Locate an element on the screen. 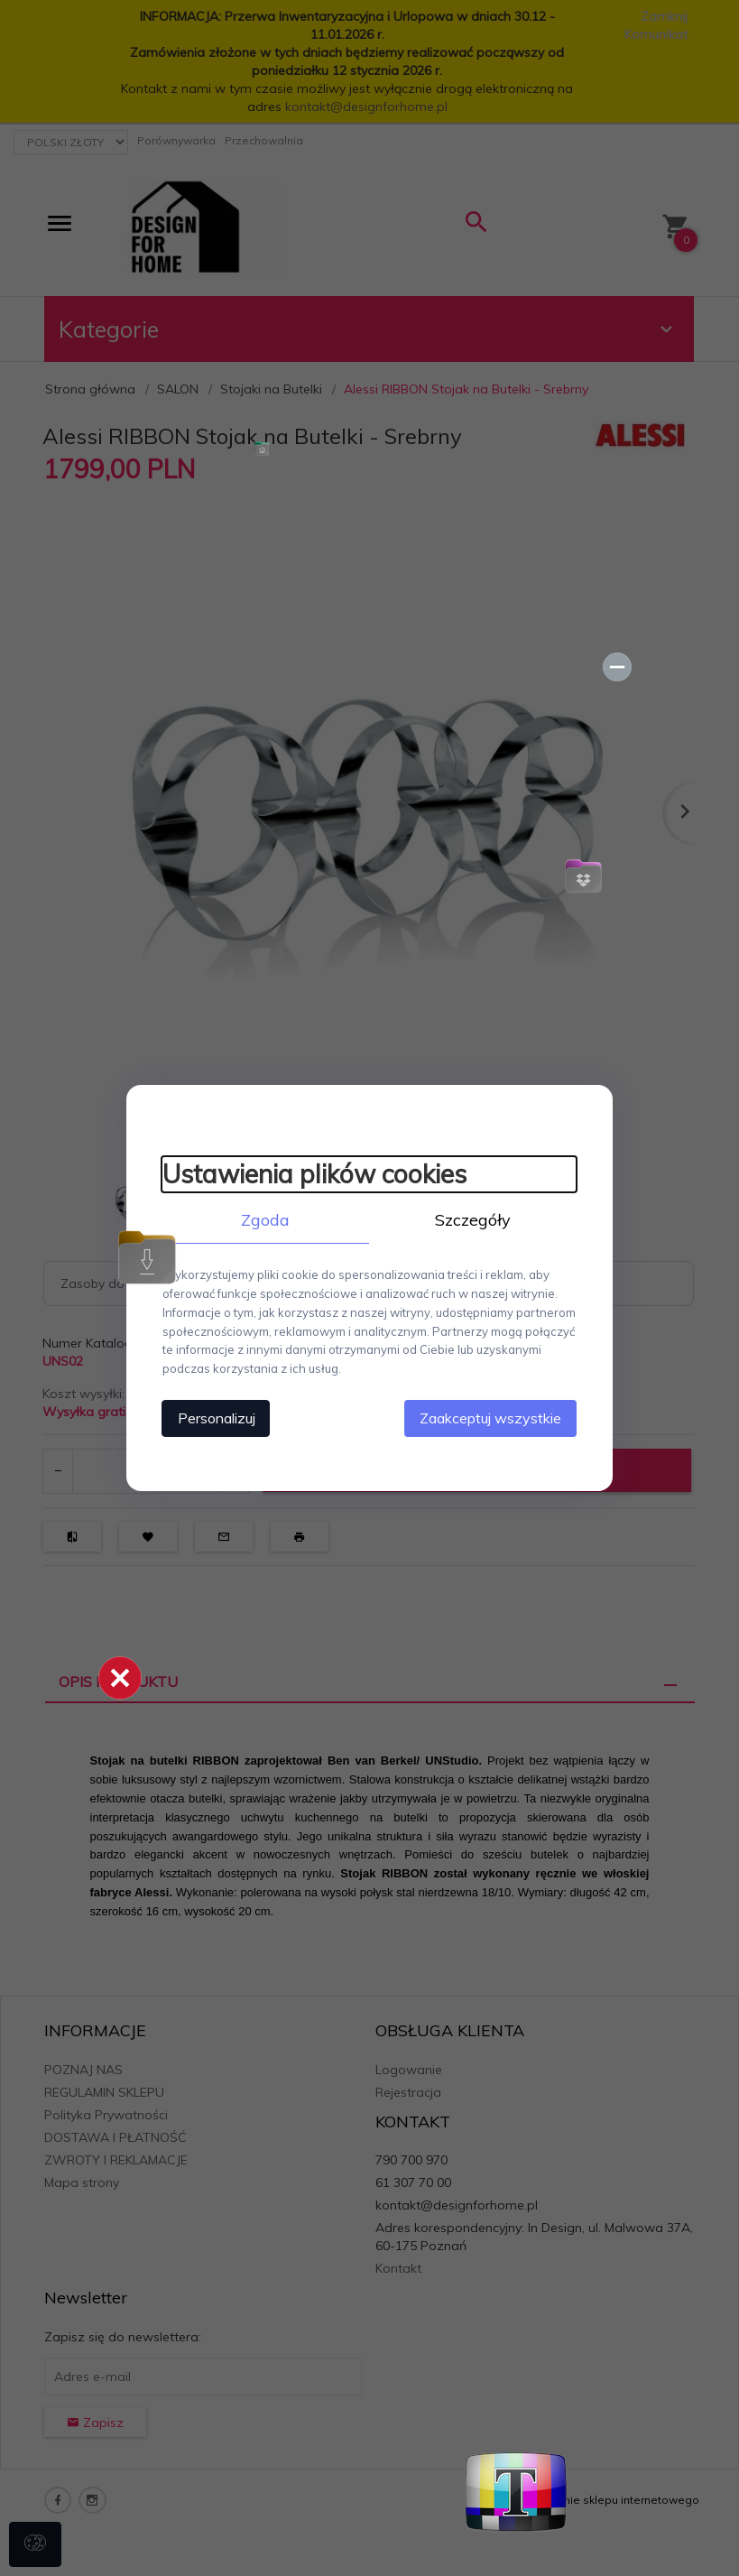  access your home folder is located at coordinates (262, 448).